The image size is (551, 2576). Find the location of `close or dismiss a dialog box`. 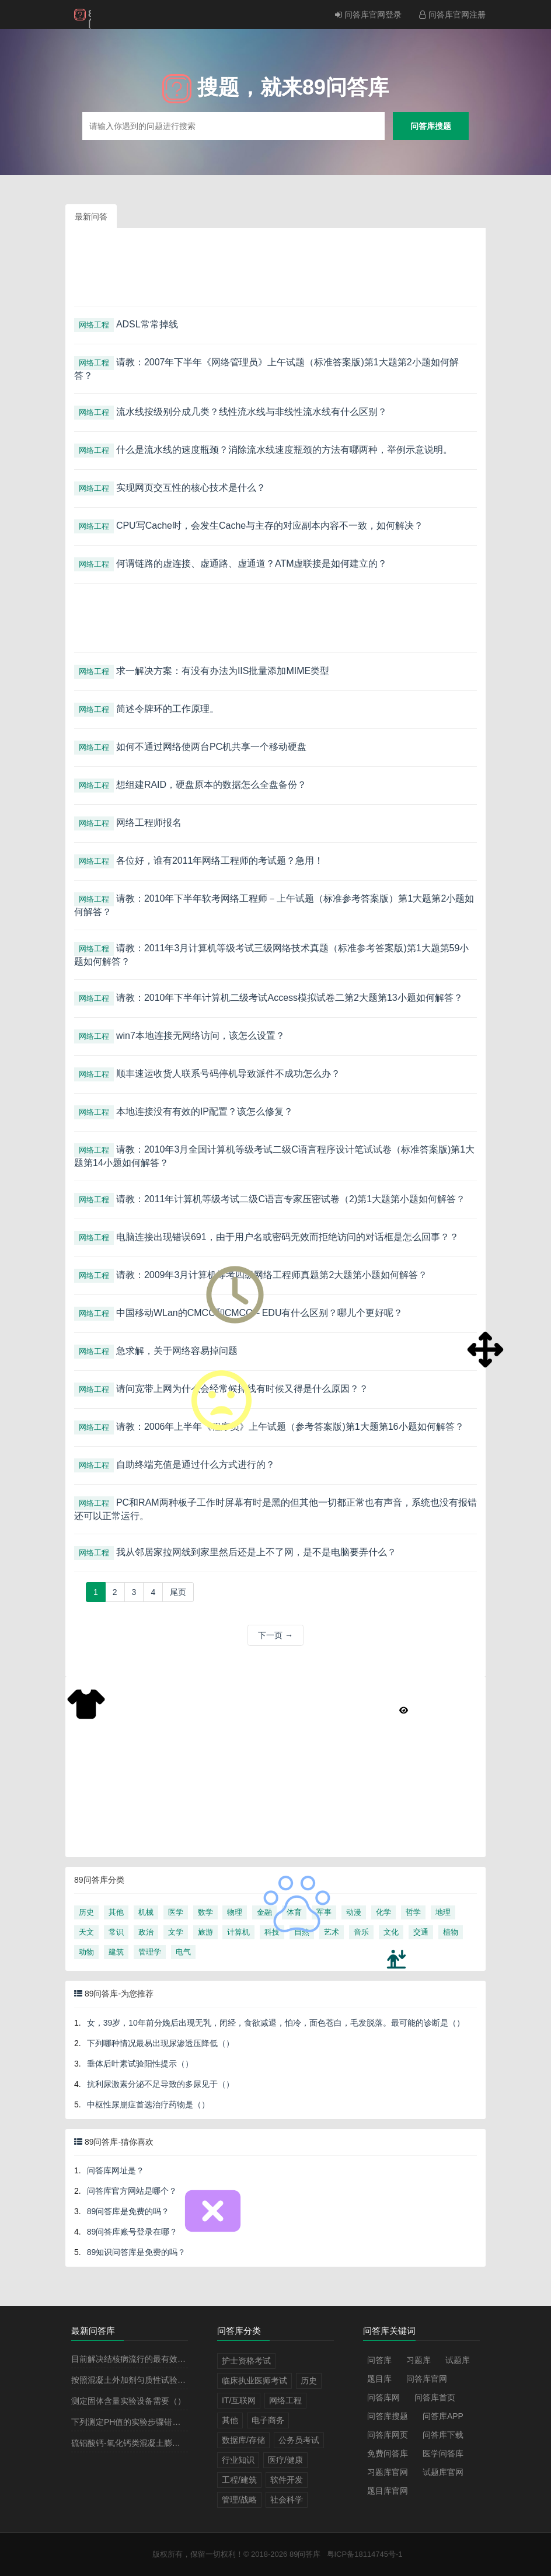

close or dismiss a dialog box is located at coordinates (212, 2211).